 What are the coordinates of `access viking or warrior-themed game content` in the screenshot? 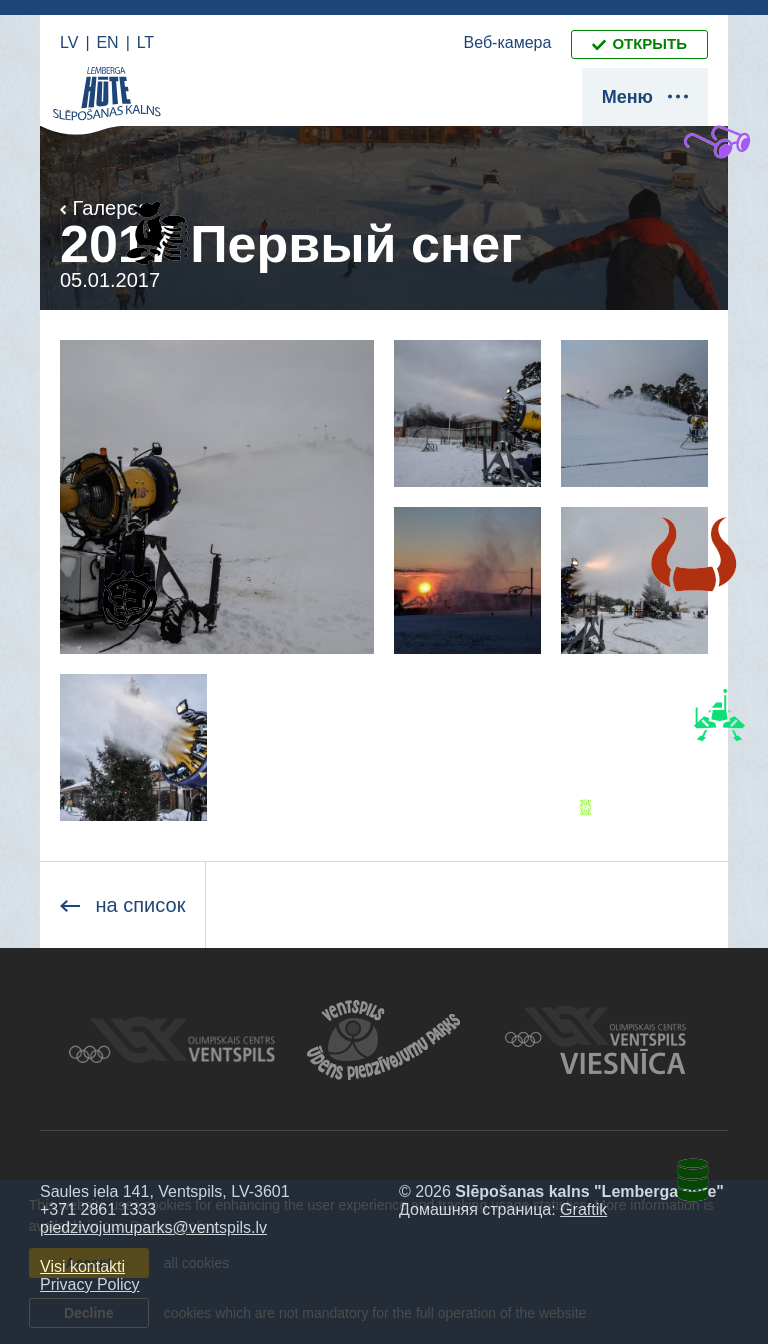 It's located at (694, 557).